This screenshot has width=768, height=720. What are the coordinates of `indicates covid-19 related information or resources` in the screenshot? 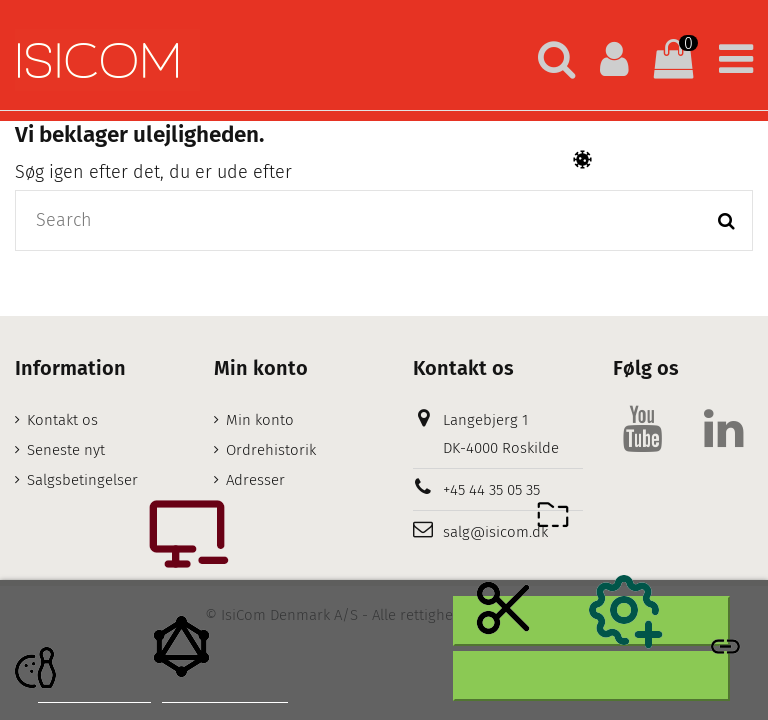 It's located at (582, 159).